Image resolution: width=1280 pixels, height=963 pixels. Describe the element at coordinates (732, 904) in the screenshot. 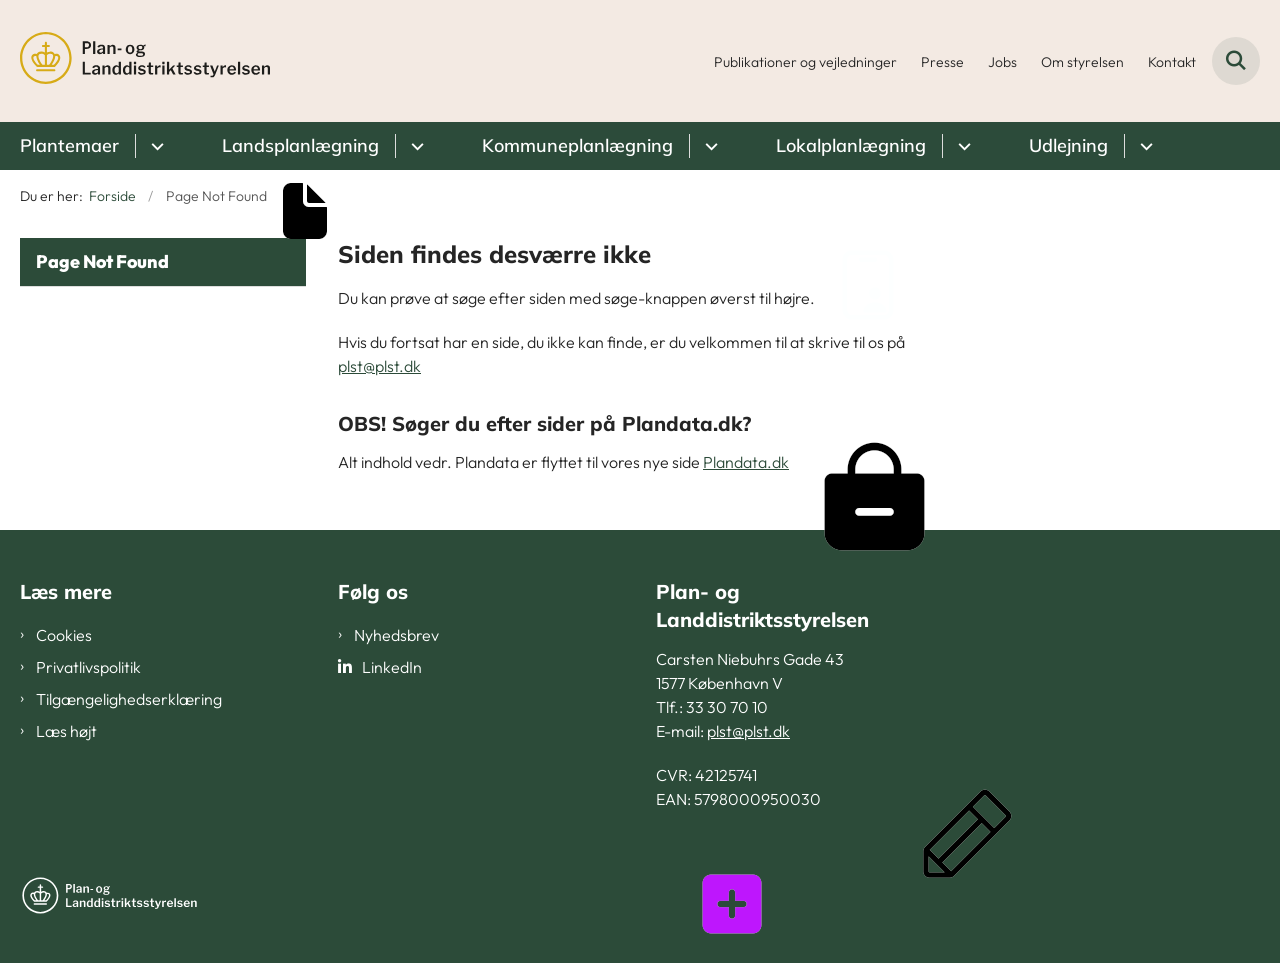

I see `add a new item` at that location.